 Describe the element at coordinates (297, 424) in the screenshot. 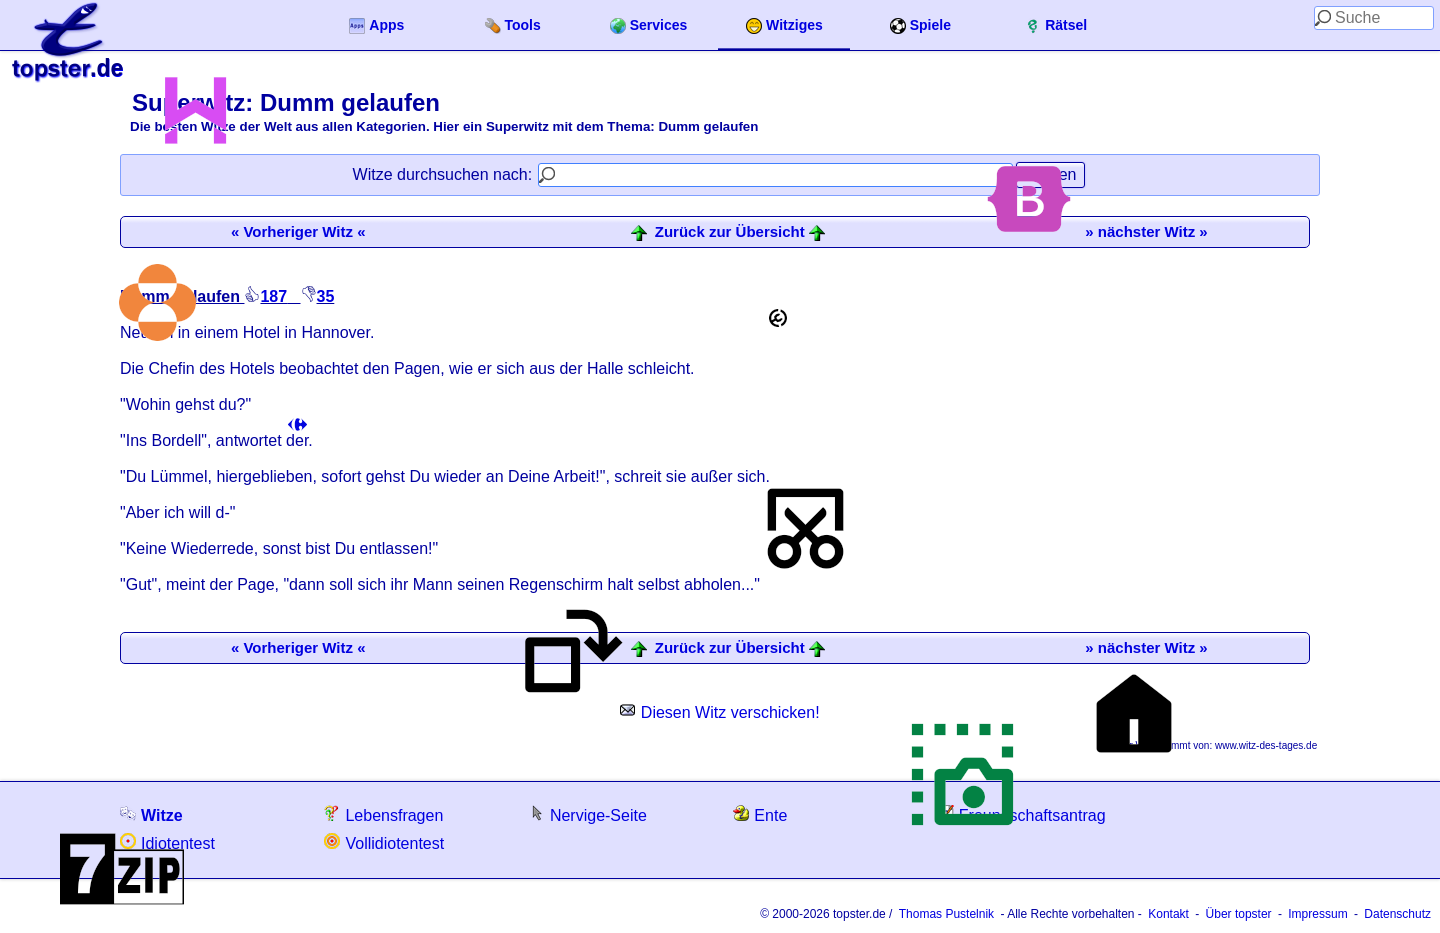

I see `open the Carrefour shopping app` at that location.